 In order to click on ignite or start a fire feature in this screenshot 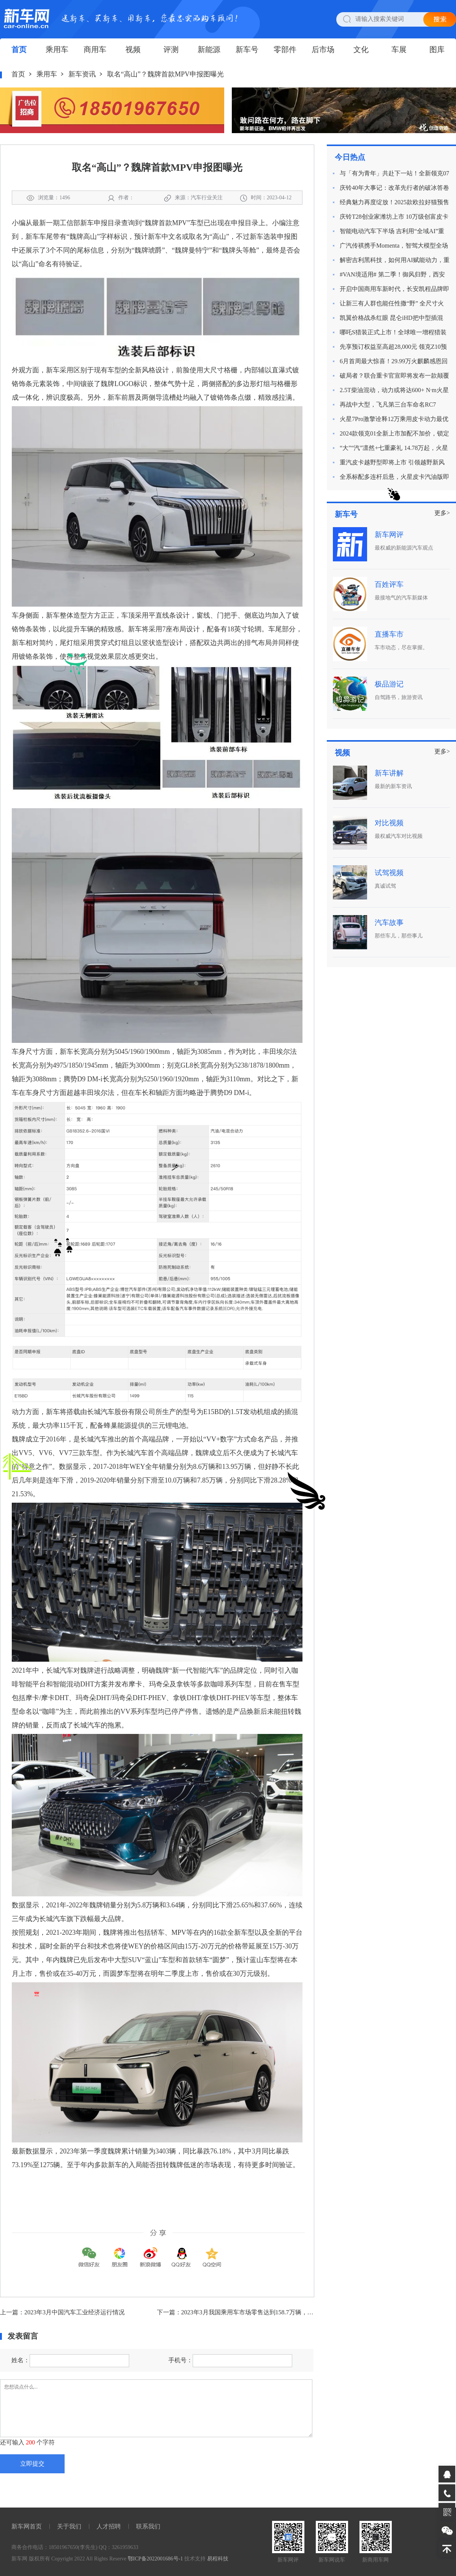, I will do `click(175, 1167)`.